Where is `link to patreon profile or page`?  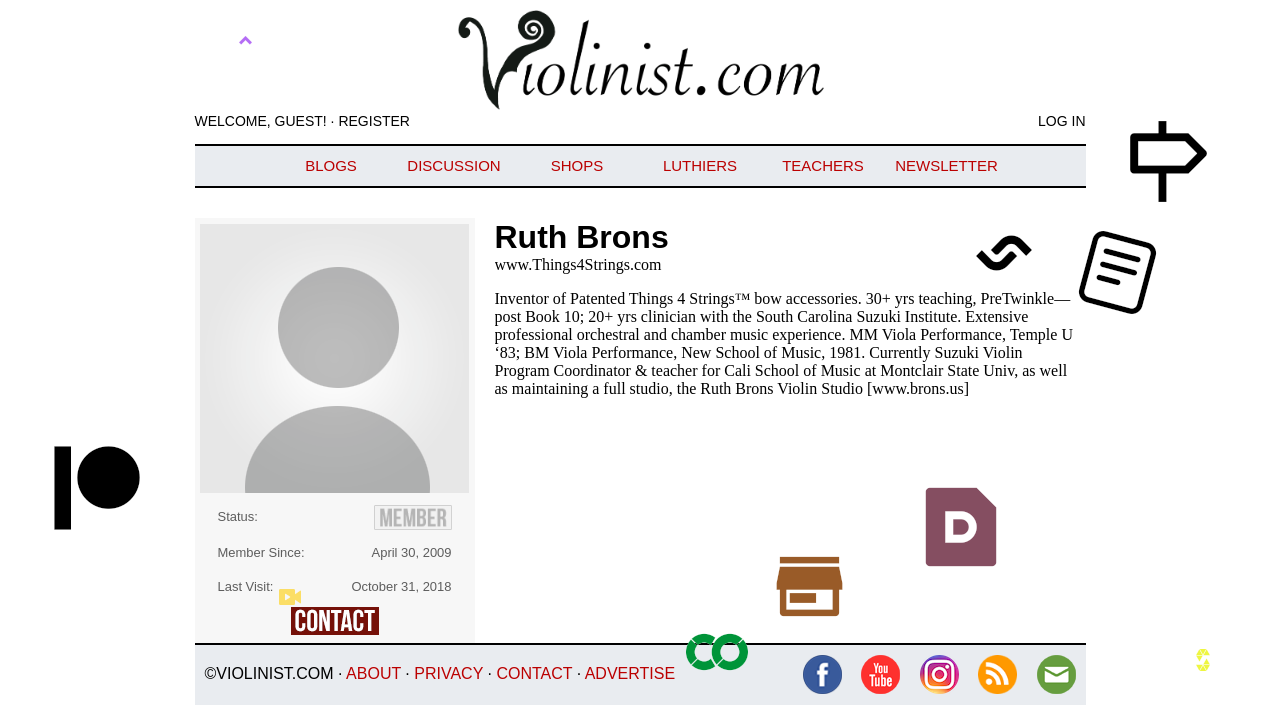
link to patreon profile or page is located at coordinates (96, 488).